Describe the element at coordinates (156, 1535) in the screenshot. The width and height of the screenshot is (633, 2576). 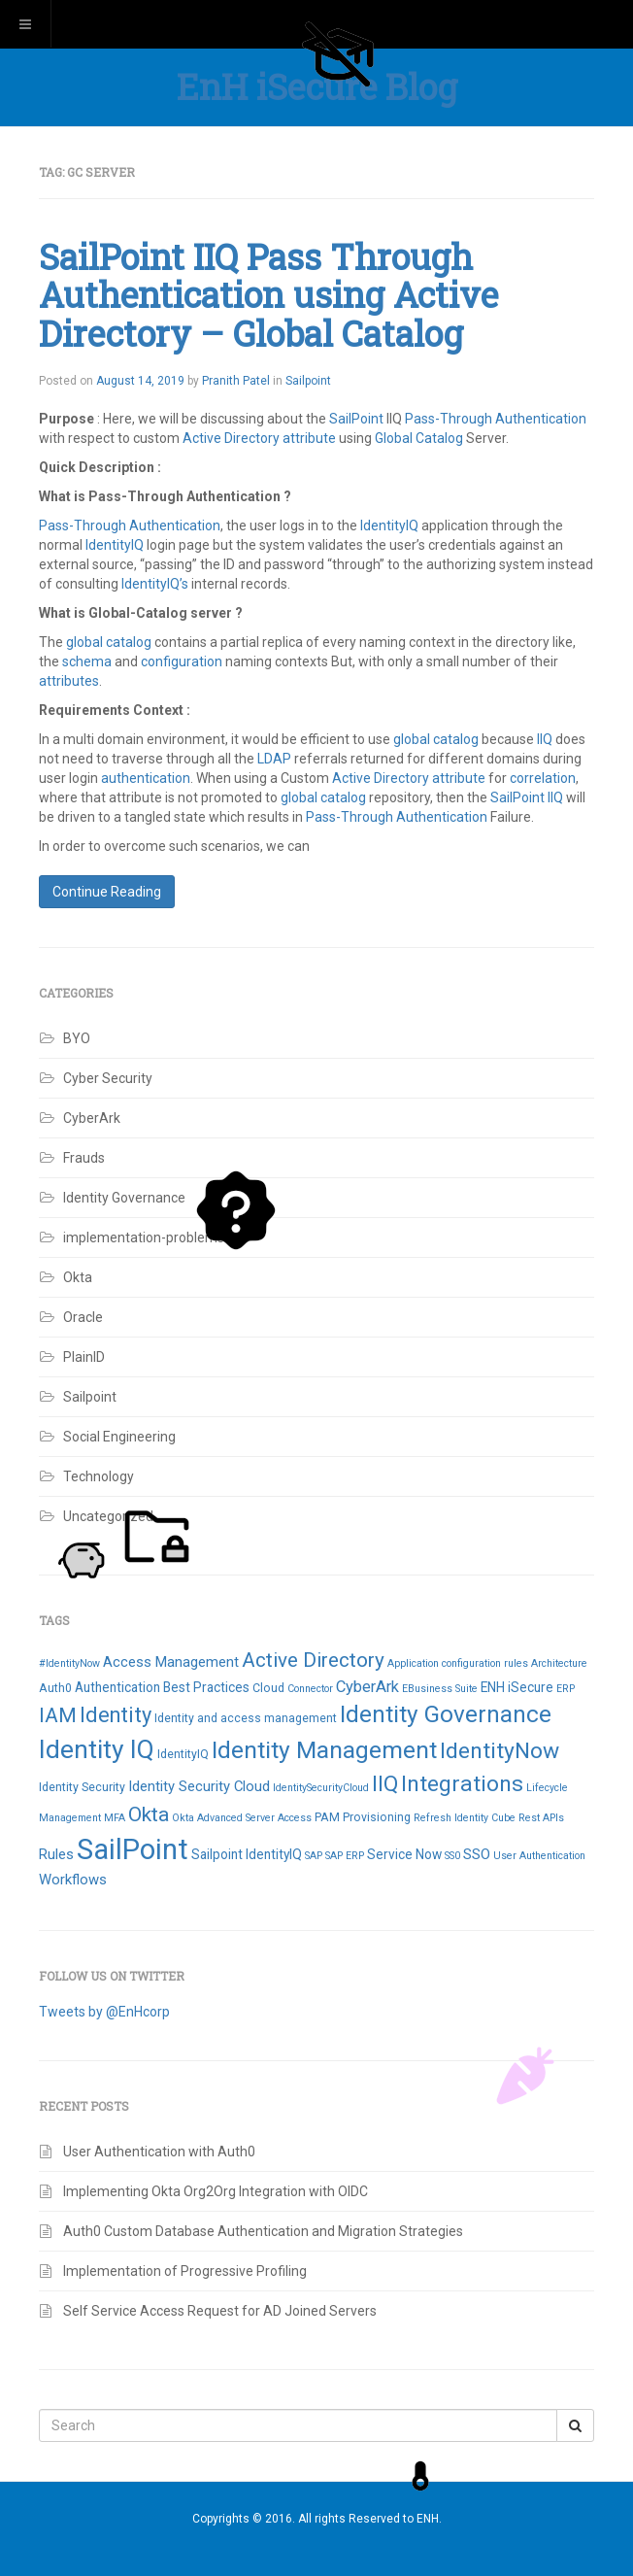
I see `access a password-protected folder` at that location.